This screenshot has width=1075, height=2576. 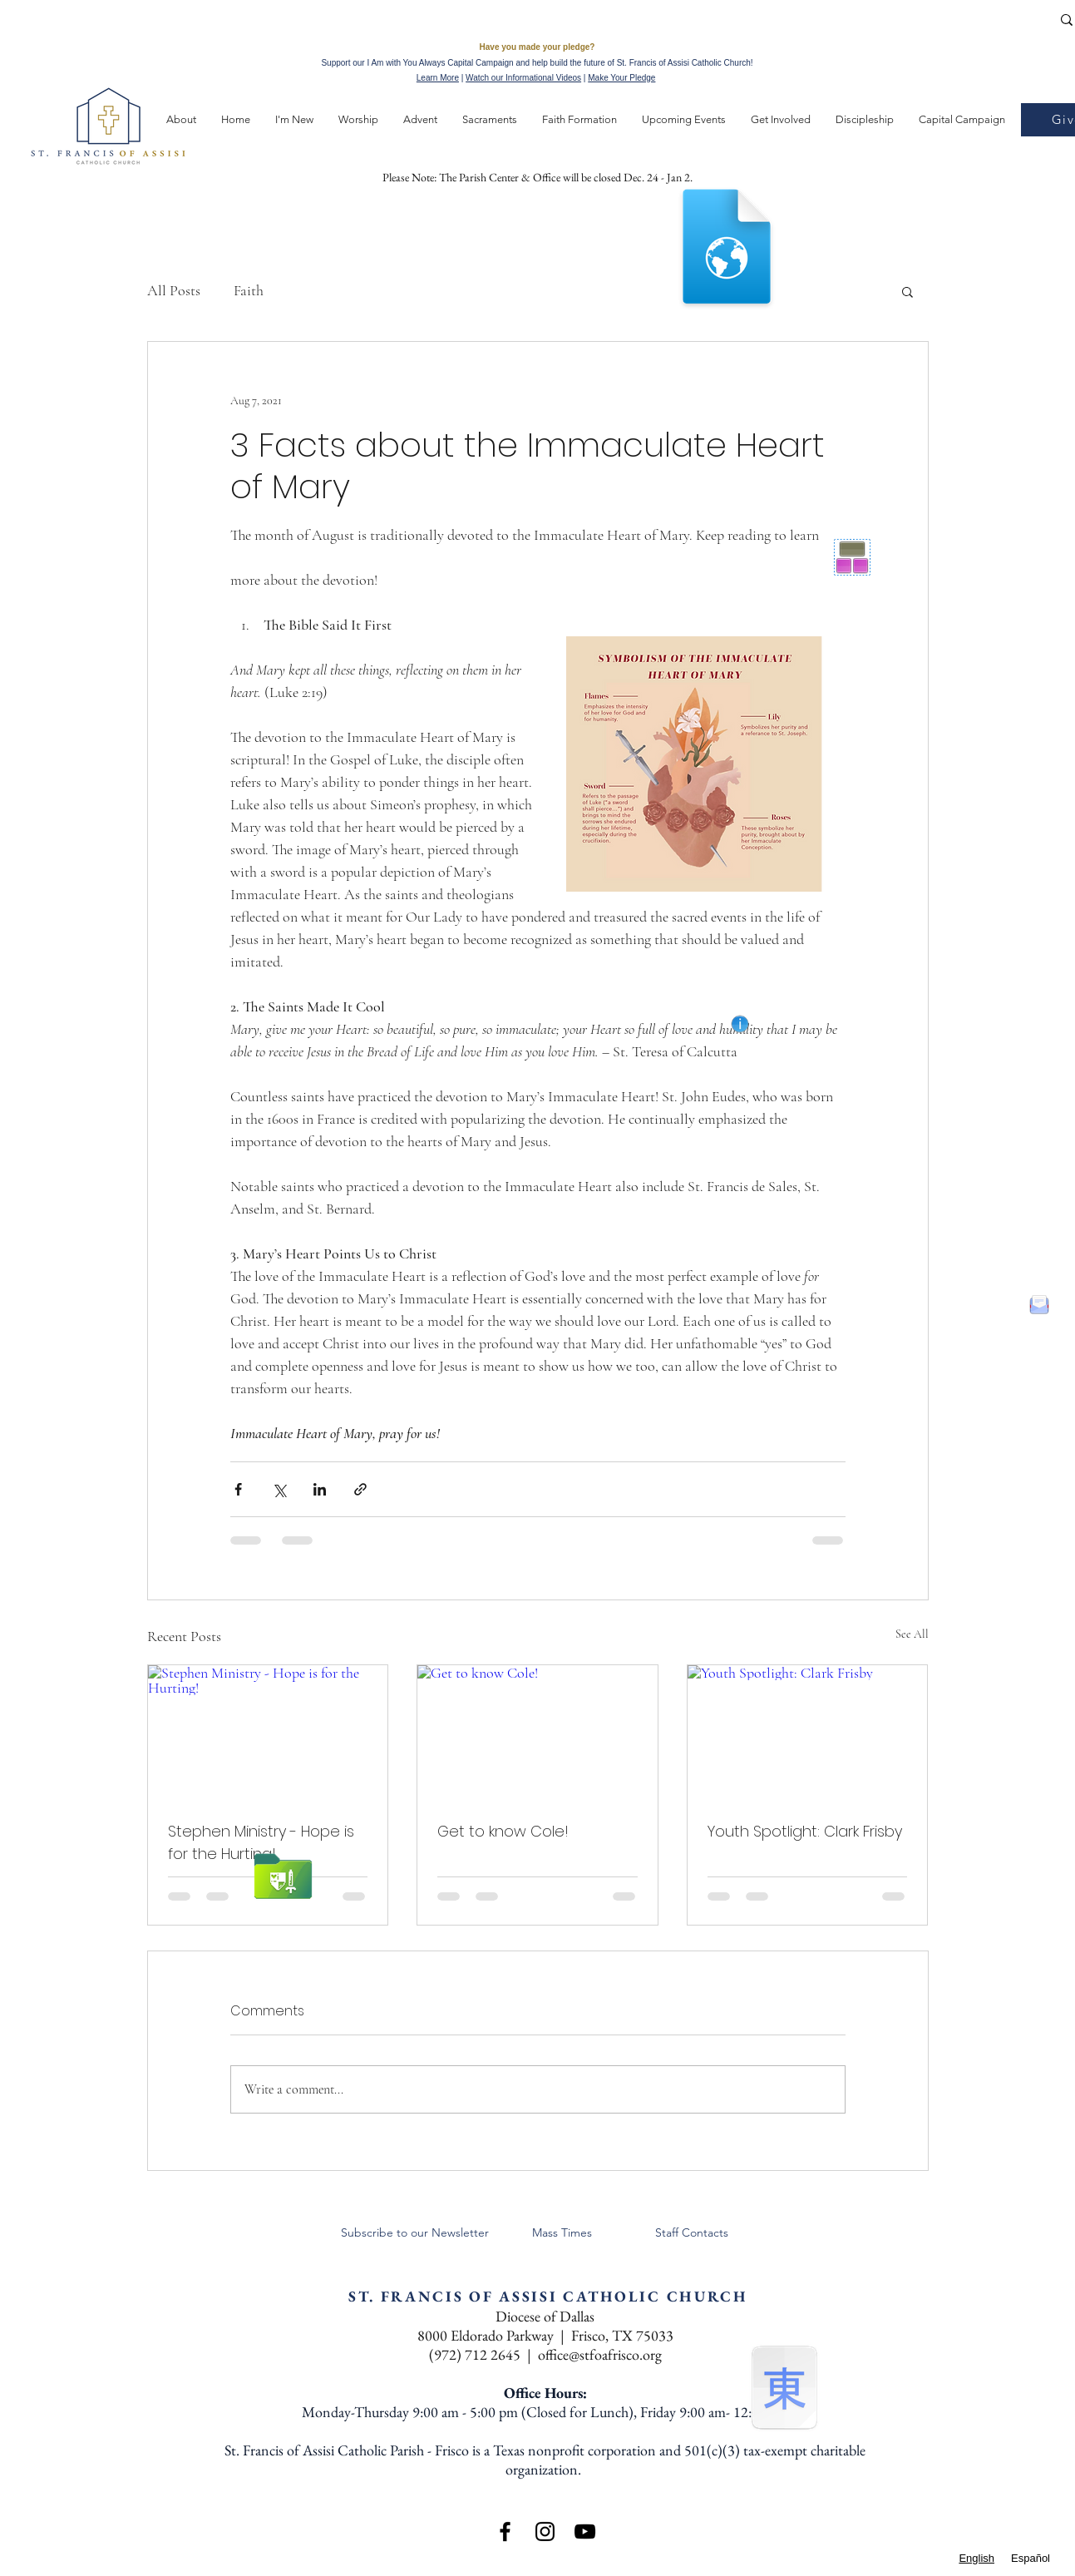 What do you see at coordinates (283, 1877) in the screenshot?
I see `open game development projects folder` at bounding box center [283, 1877].